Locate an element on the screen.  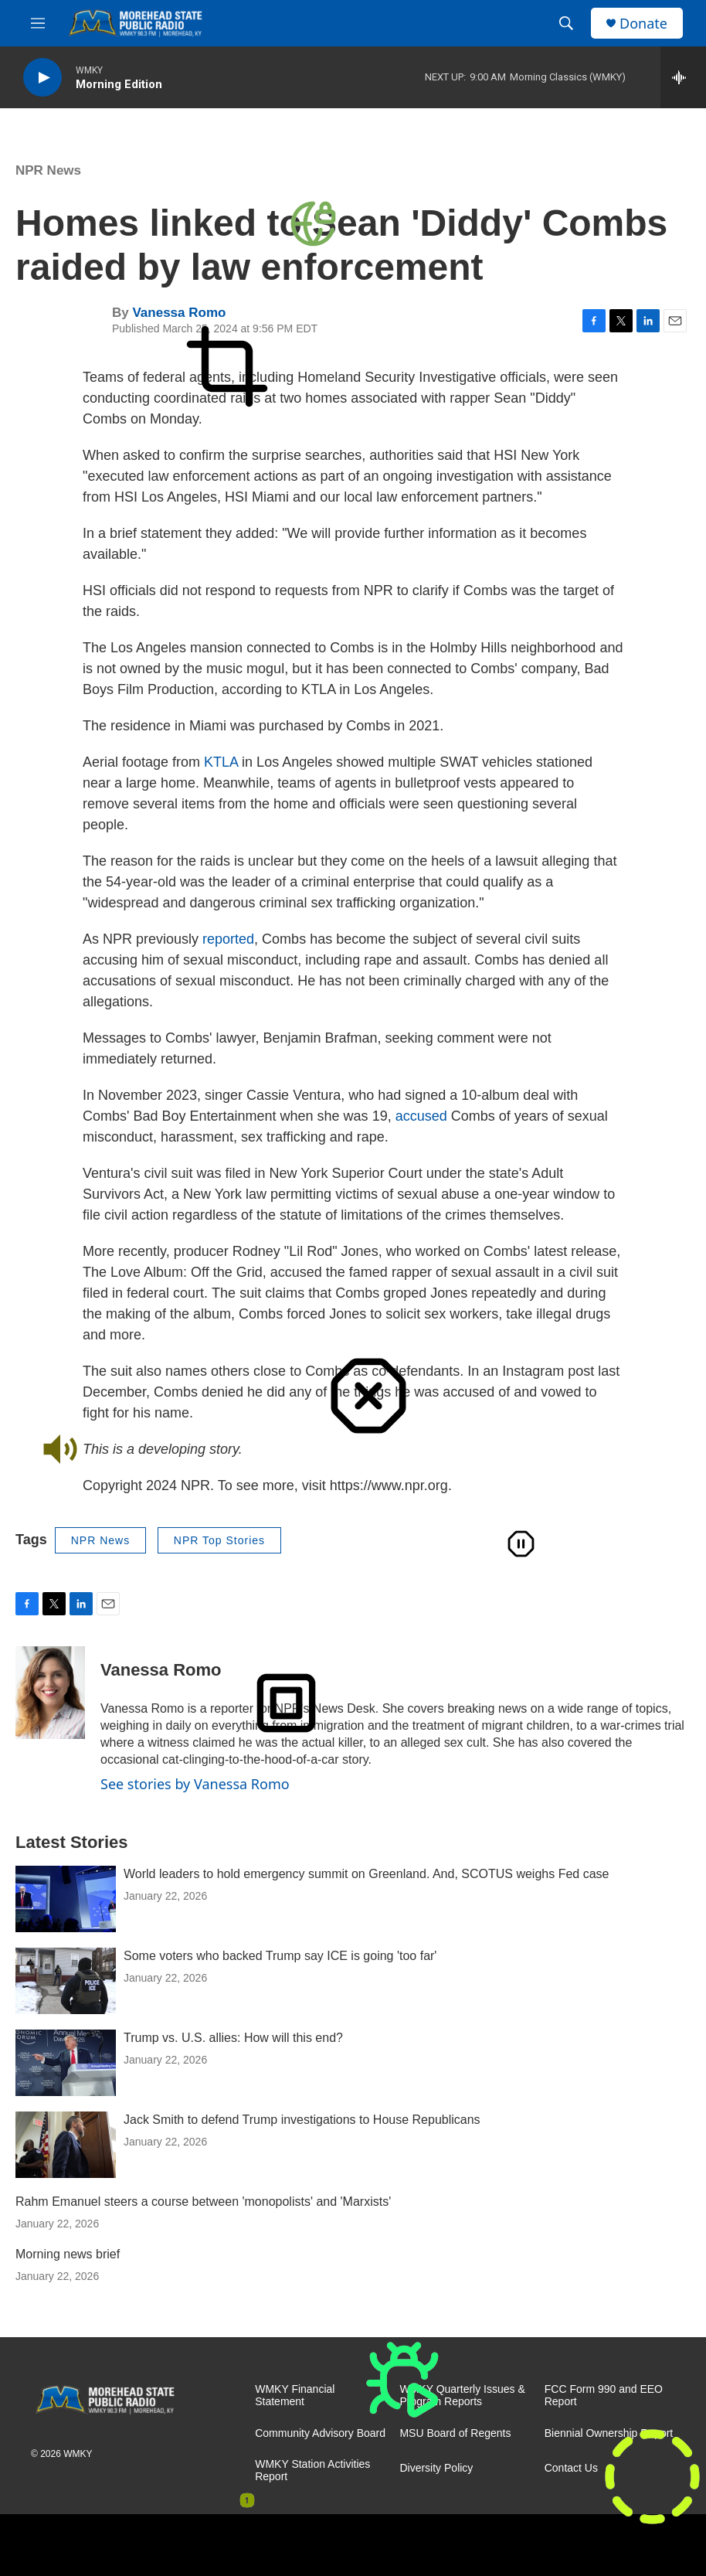
stop or cancel an action is located at coordinates (368, 1396).